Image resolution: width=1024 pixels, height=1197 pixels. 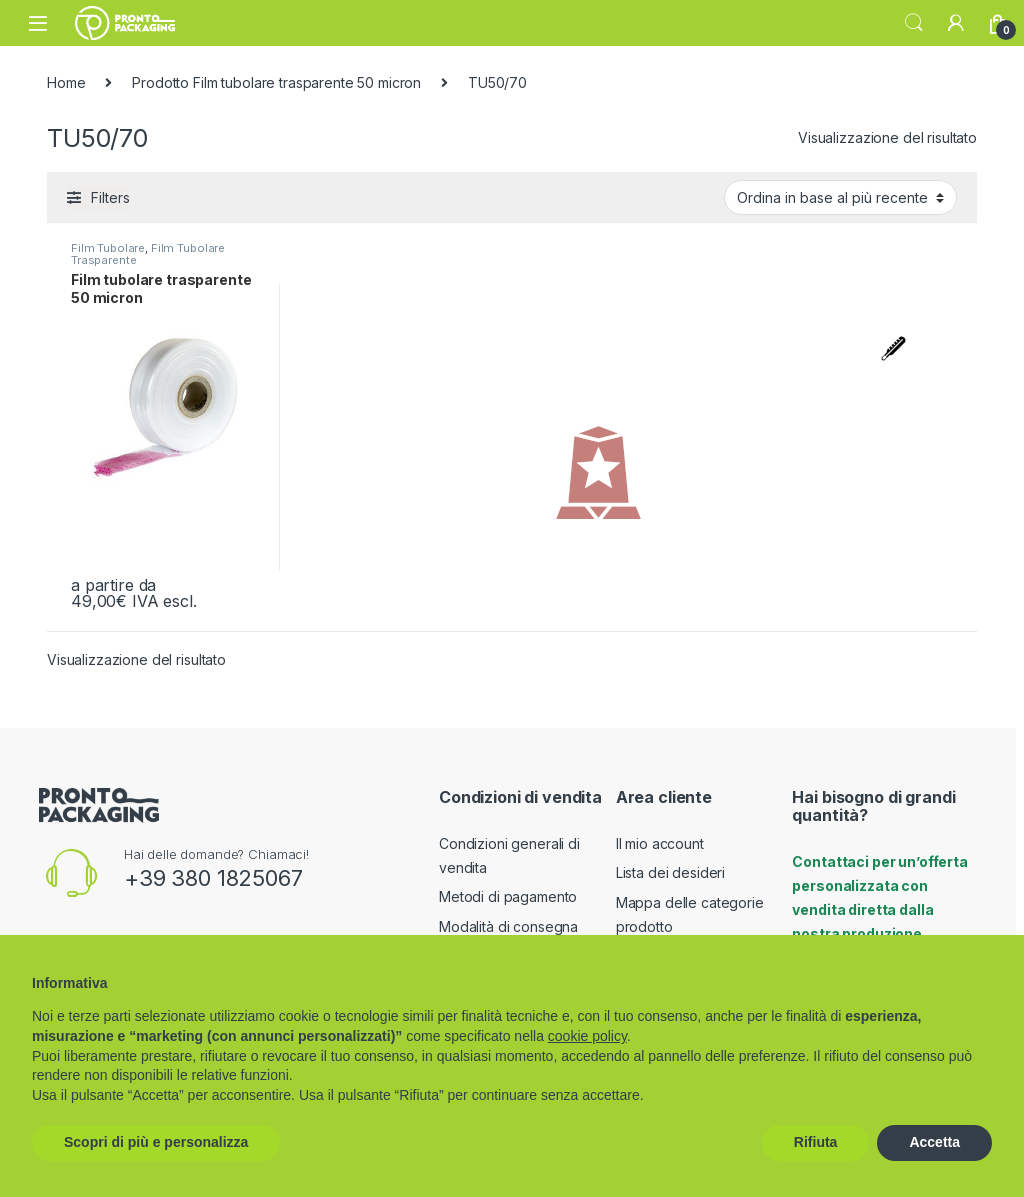 I want to click on check body temperature or health status, so click(x=893, y=348).